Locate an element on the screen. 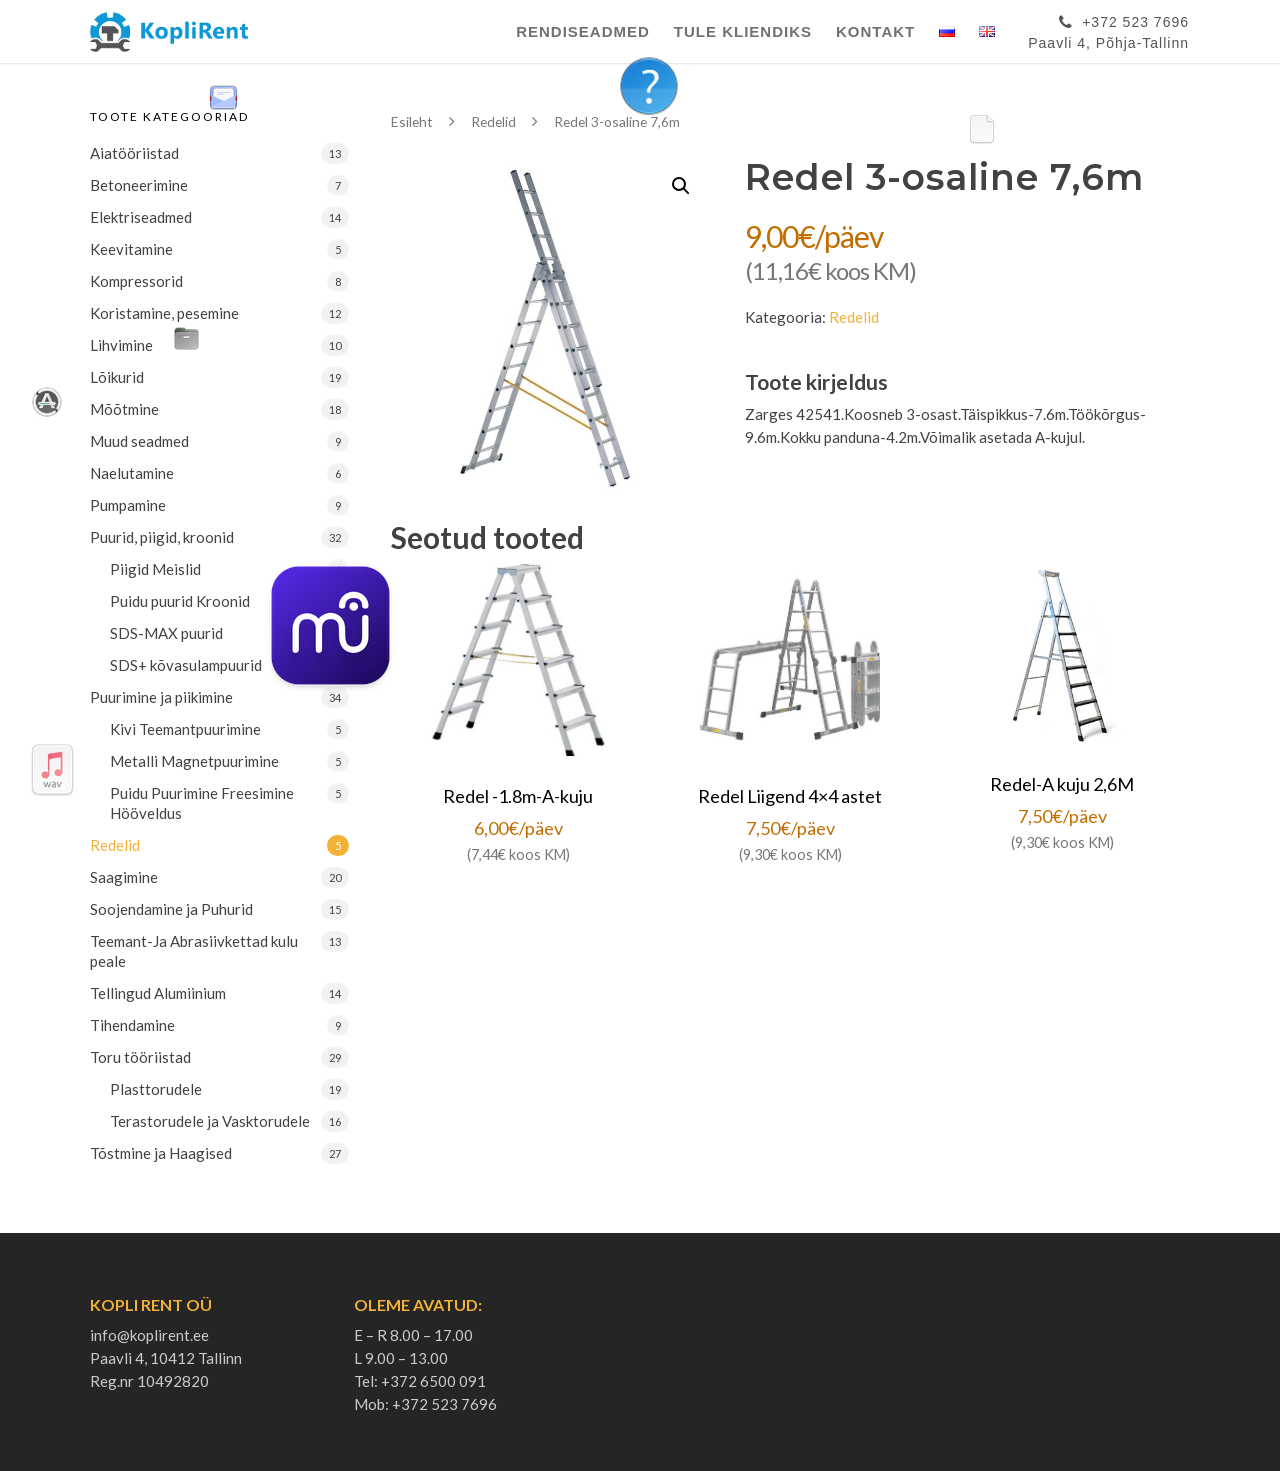 Image resolution: width=1280 pixels, height=1471 pixels. open MuseScore music notation app is located at coordinates (330, 625).